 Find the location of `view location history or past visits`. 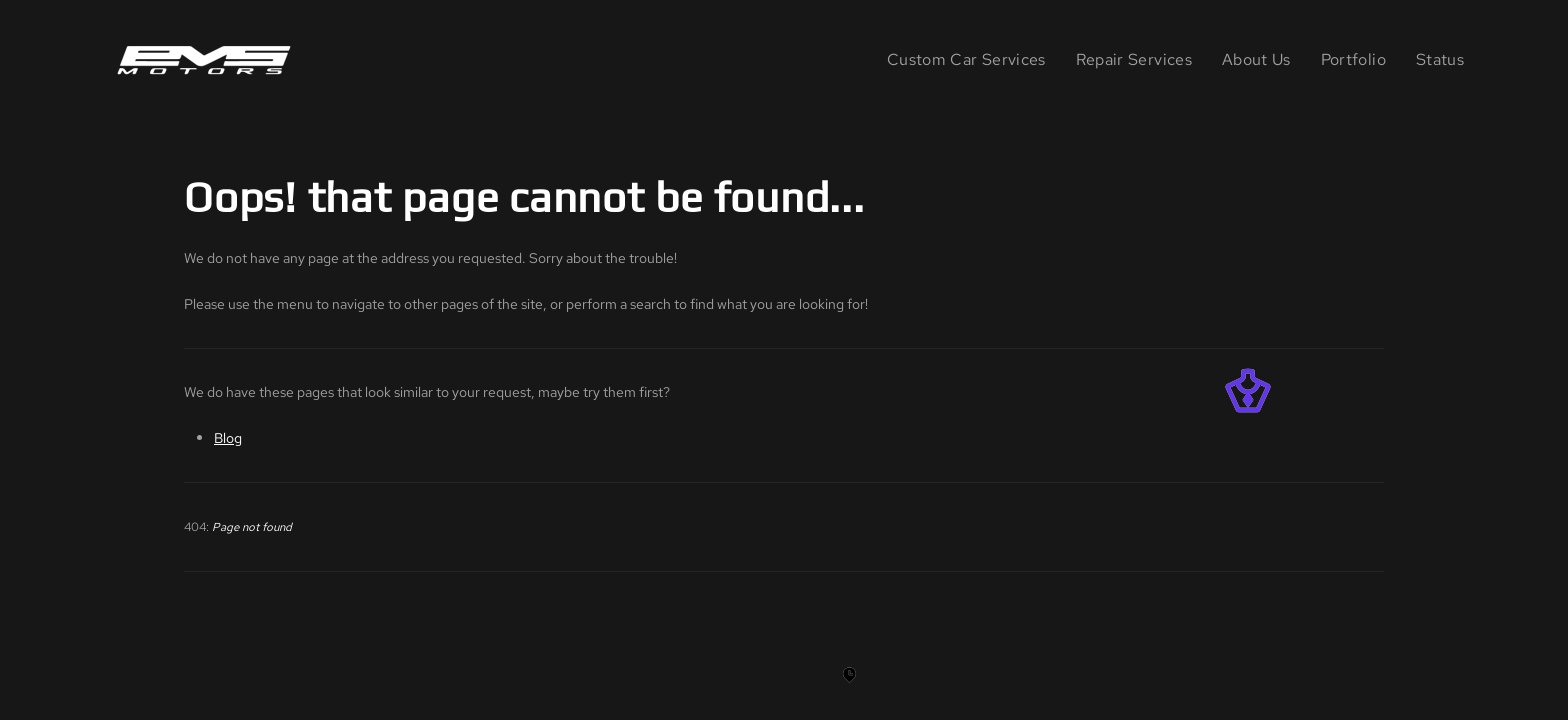

view location history or past visits is located at coordinates (849, 674).